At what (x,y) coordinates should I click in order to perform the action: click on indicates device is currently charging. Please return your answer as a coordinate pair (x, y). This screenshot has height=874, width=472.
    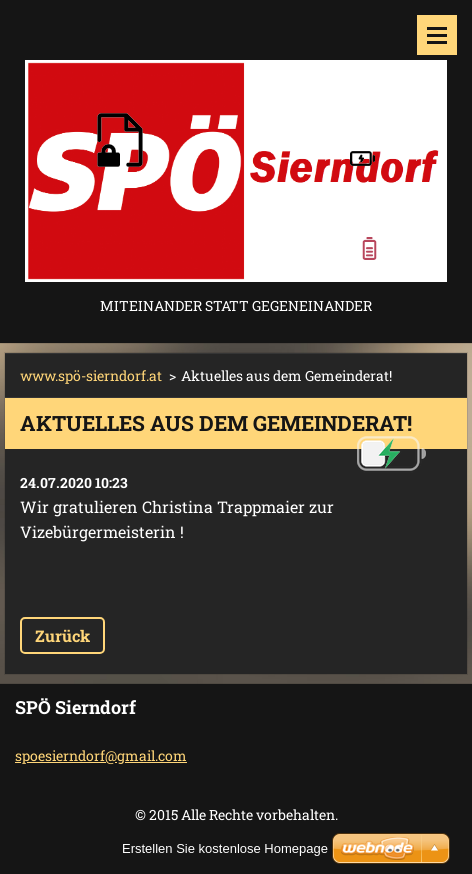
    Looking at the image, I should click on (362, 158).